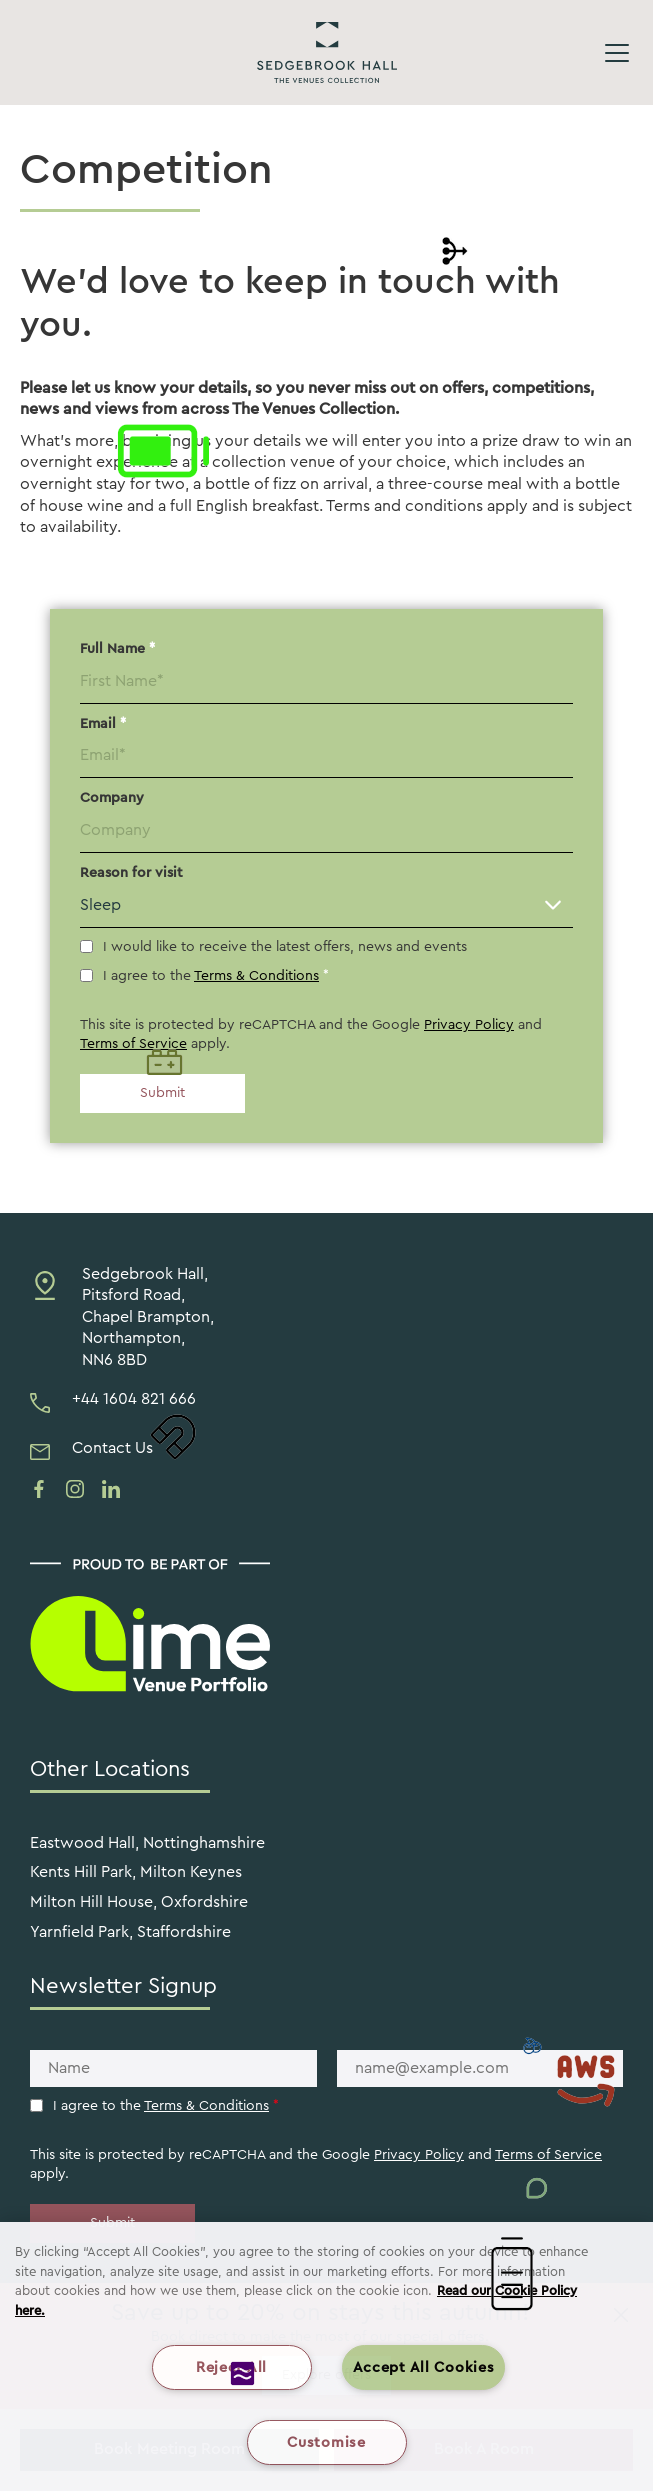 This screenshot has width=653, height=2491. I want to click on view car battery status, so click(164, 1063).